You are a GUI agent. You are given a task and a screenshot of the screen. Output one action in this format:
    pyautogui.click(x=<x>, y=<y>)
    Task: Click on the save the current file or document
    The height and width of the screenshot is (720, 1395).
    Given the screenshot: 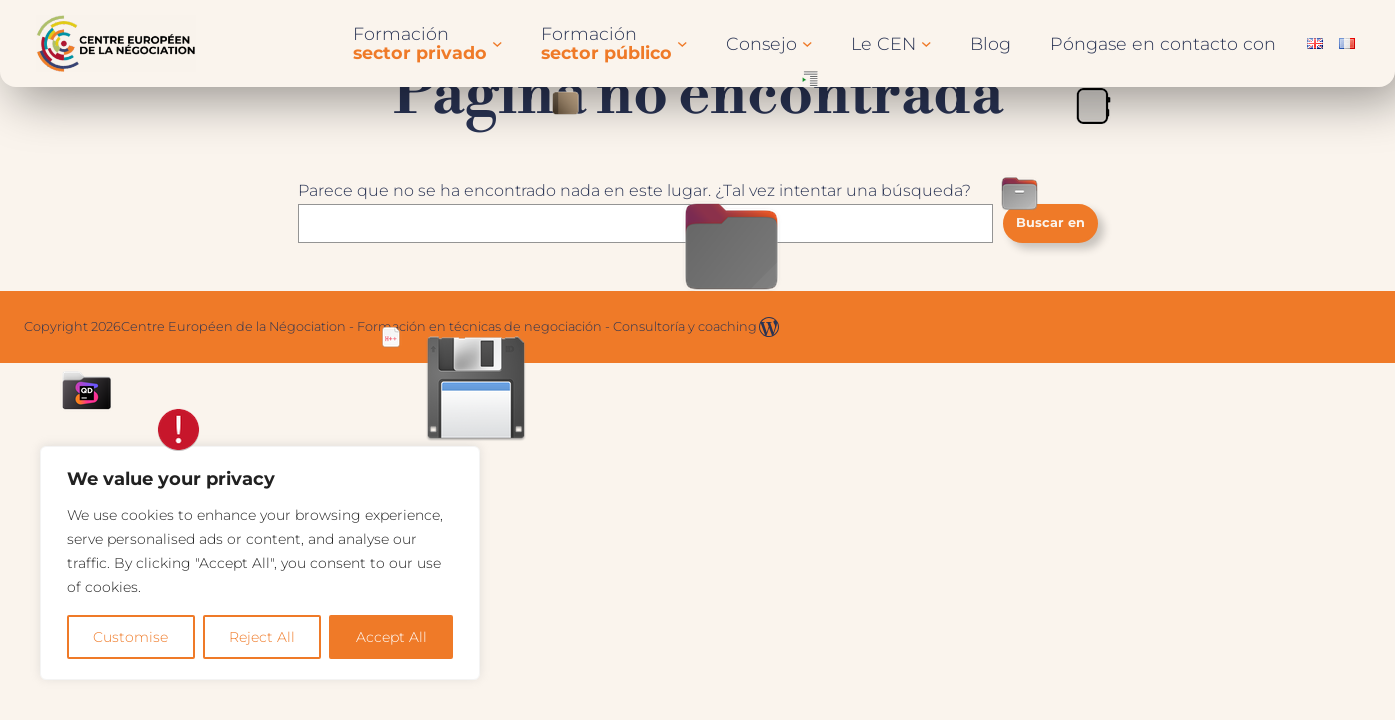 What is the action you would take?
    pyautogui.click(x=476, y=389)
    